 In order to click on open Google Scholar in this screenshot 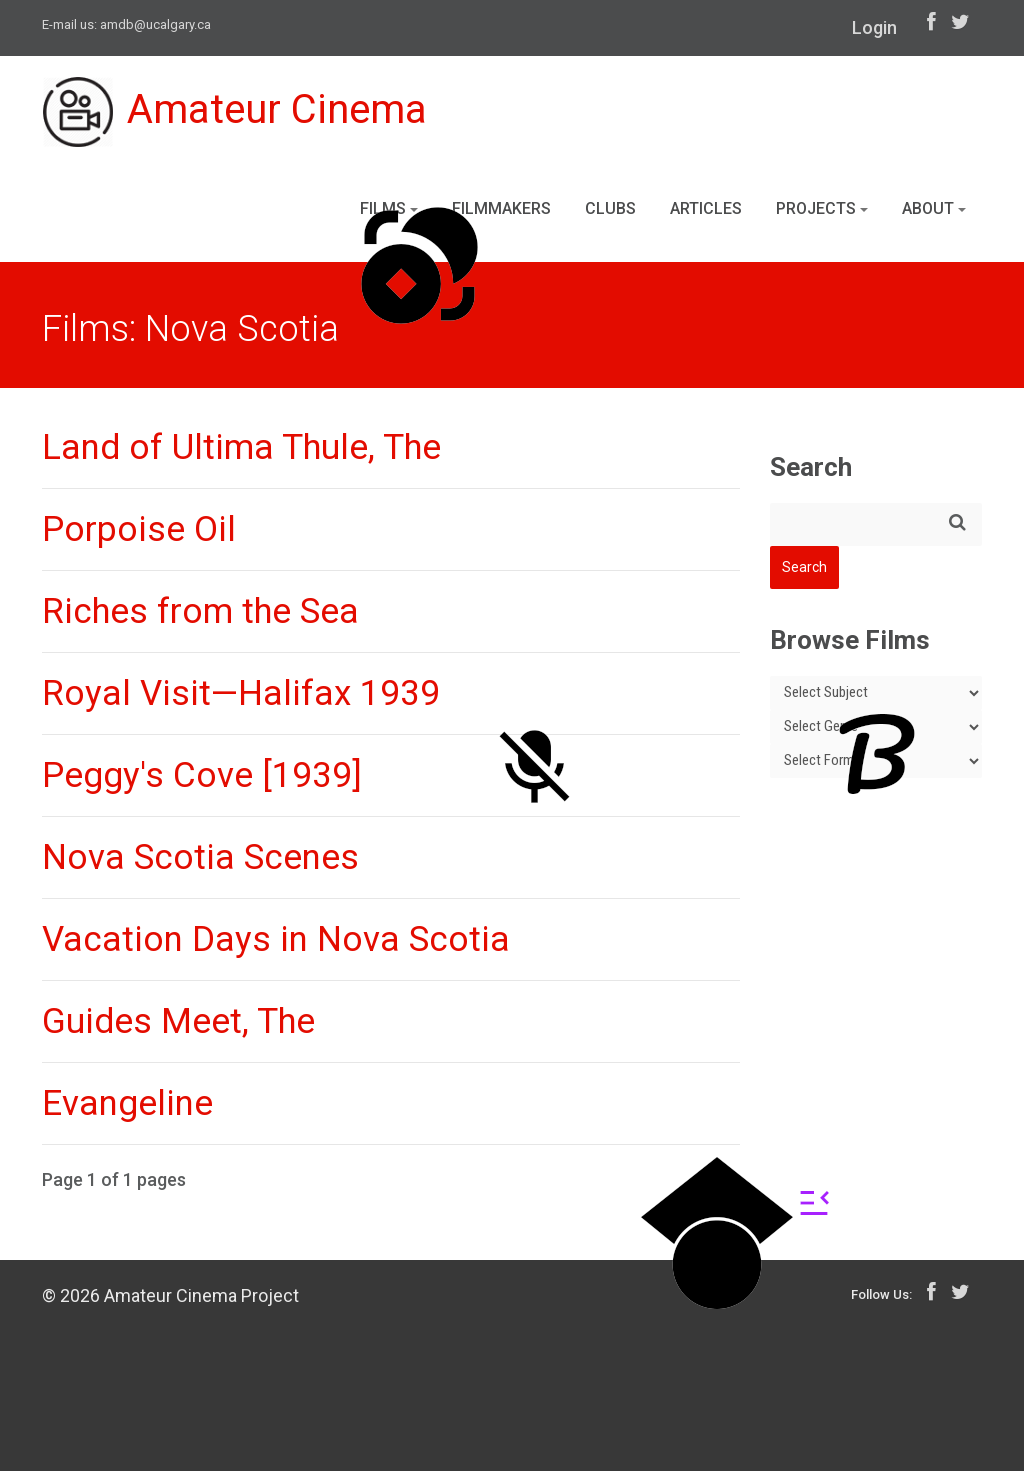, I will do `click(717, 1233)`.